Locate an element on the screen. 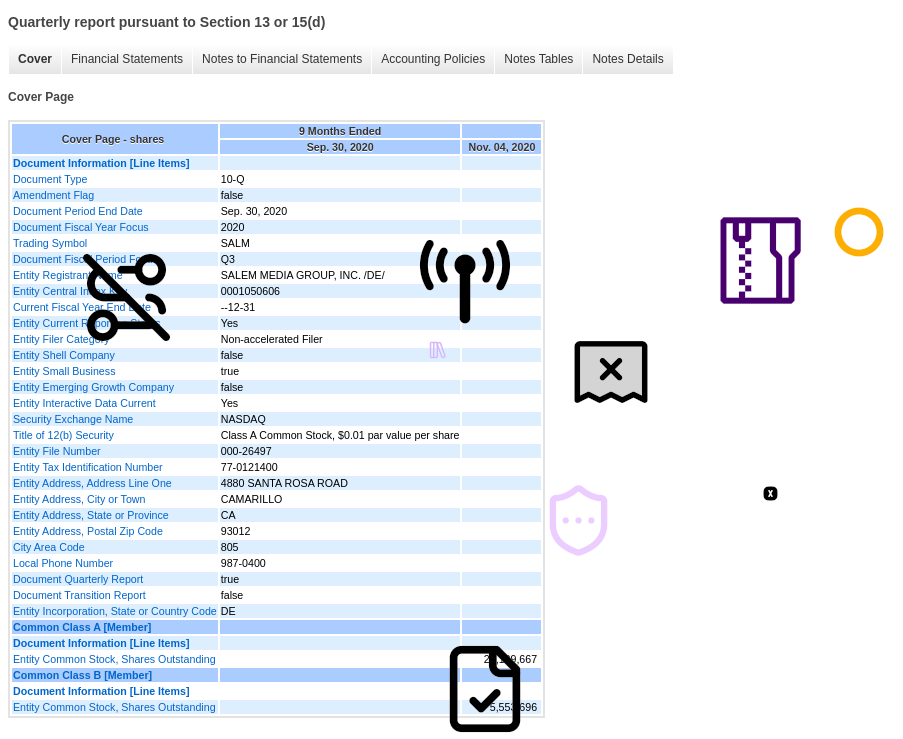  disable route navigation is located at coordinates (126, 297).